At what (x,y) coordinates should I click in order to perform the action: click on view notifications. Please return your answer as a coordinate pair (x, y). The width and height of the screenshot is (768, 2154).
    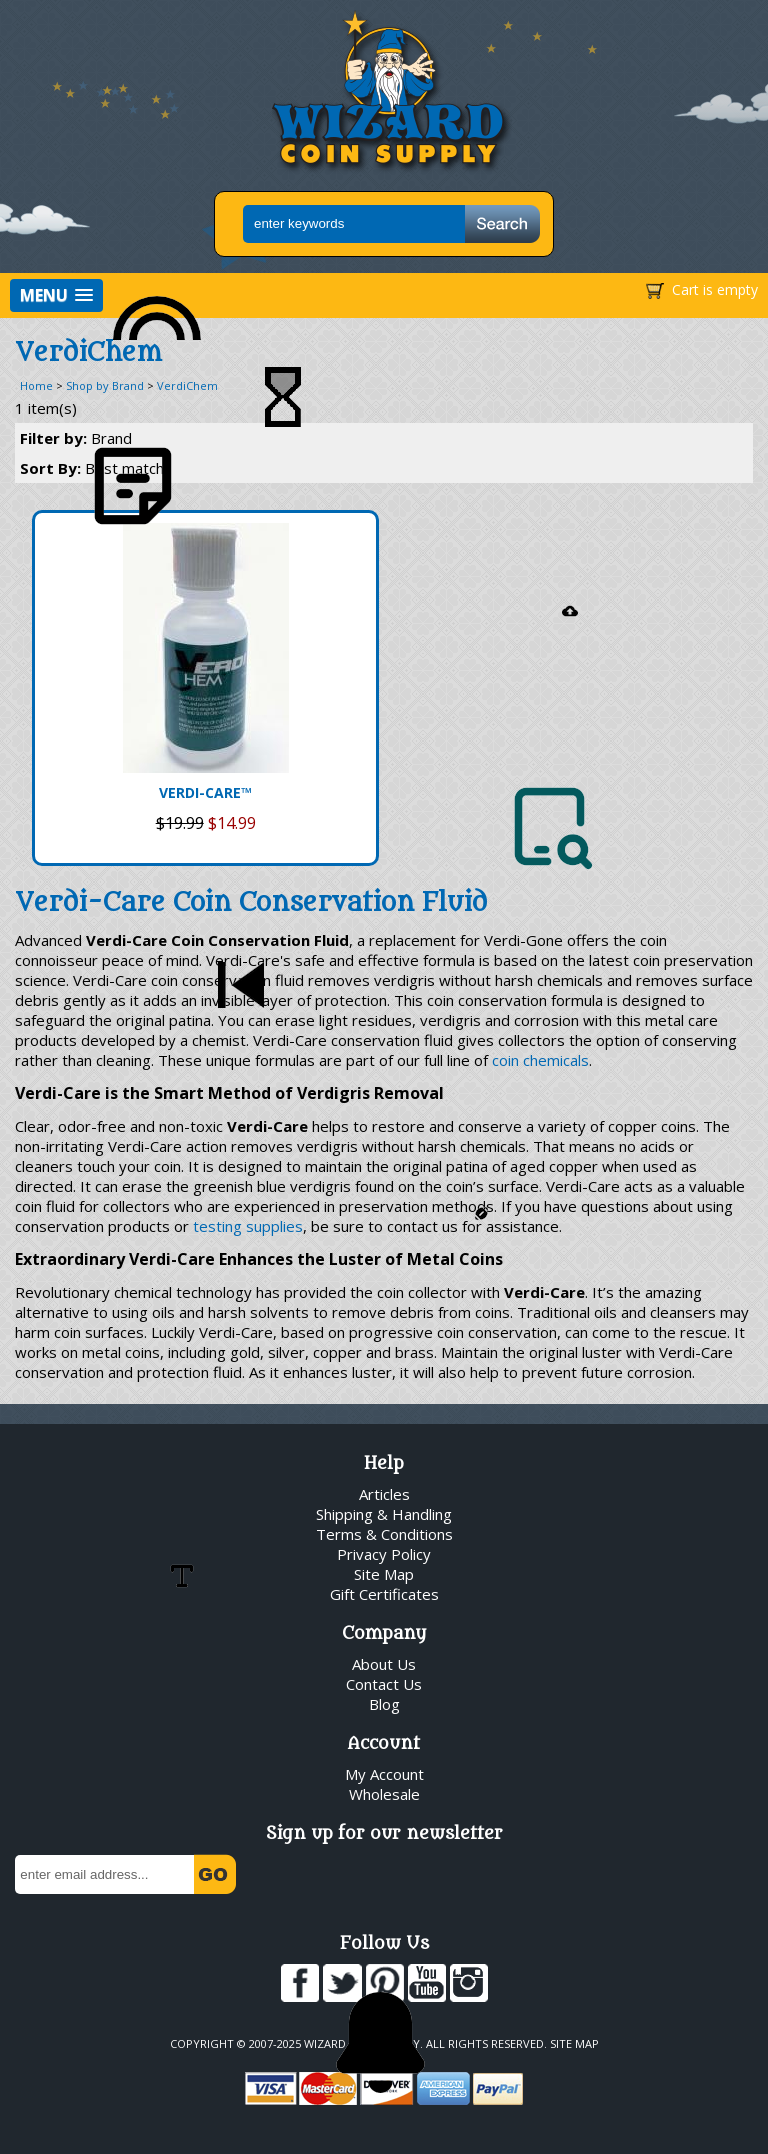
    Looking at the image, I should click on (380, 2042).